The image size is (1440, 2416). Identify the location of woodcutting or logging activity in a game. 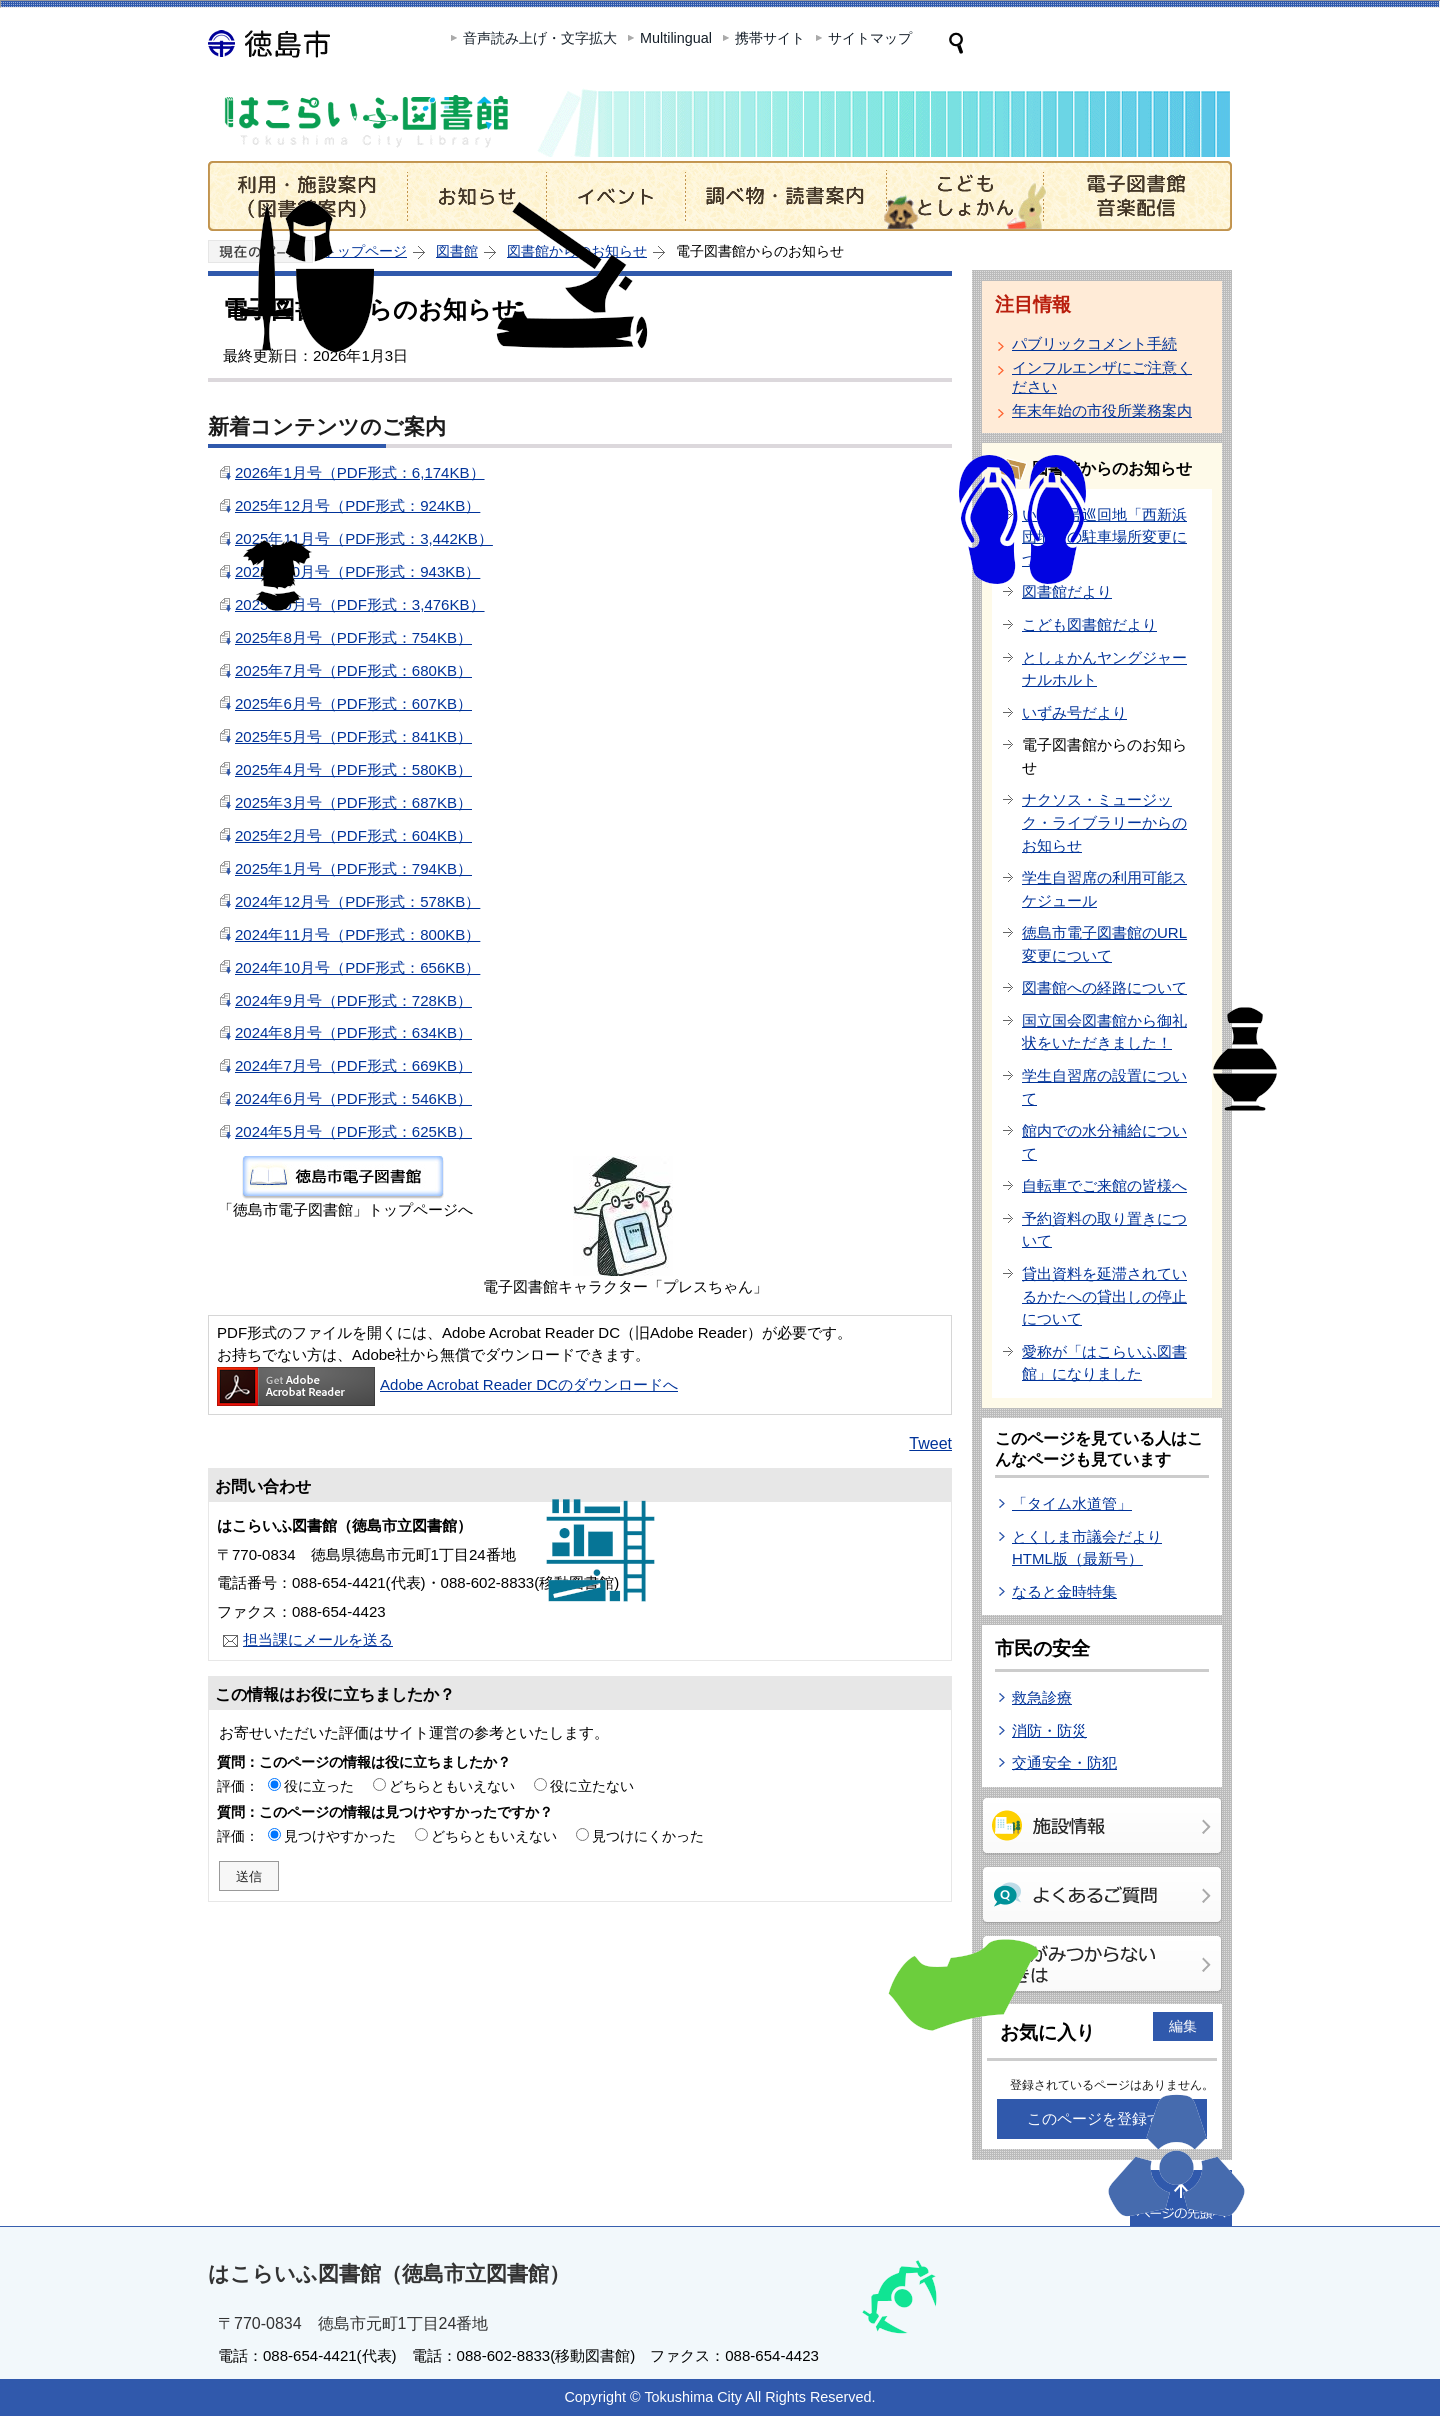
(572, 275).